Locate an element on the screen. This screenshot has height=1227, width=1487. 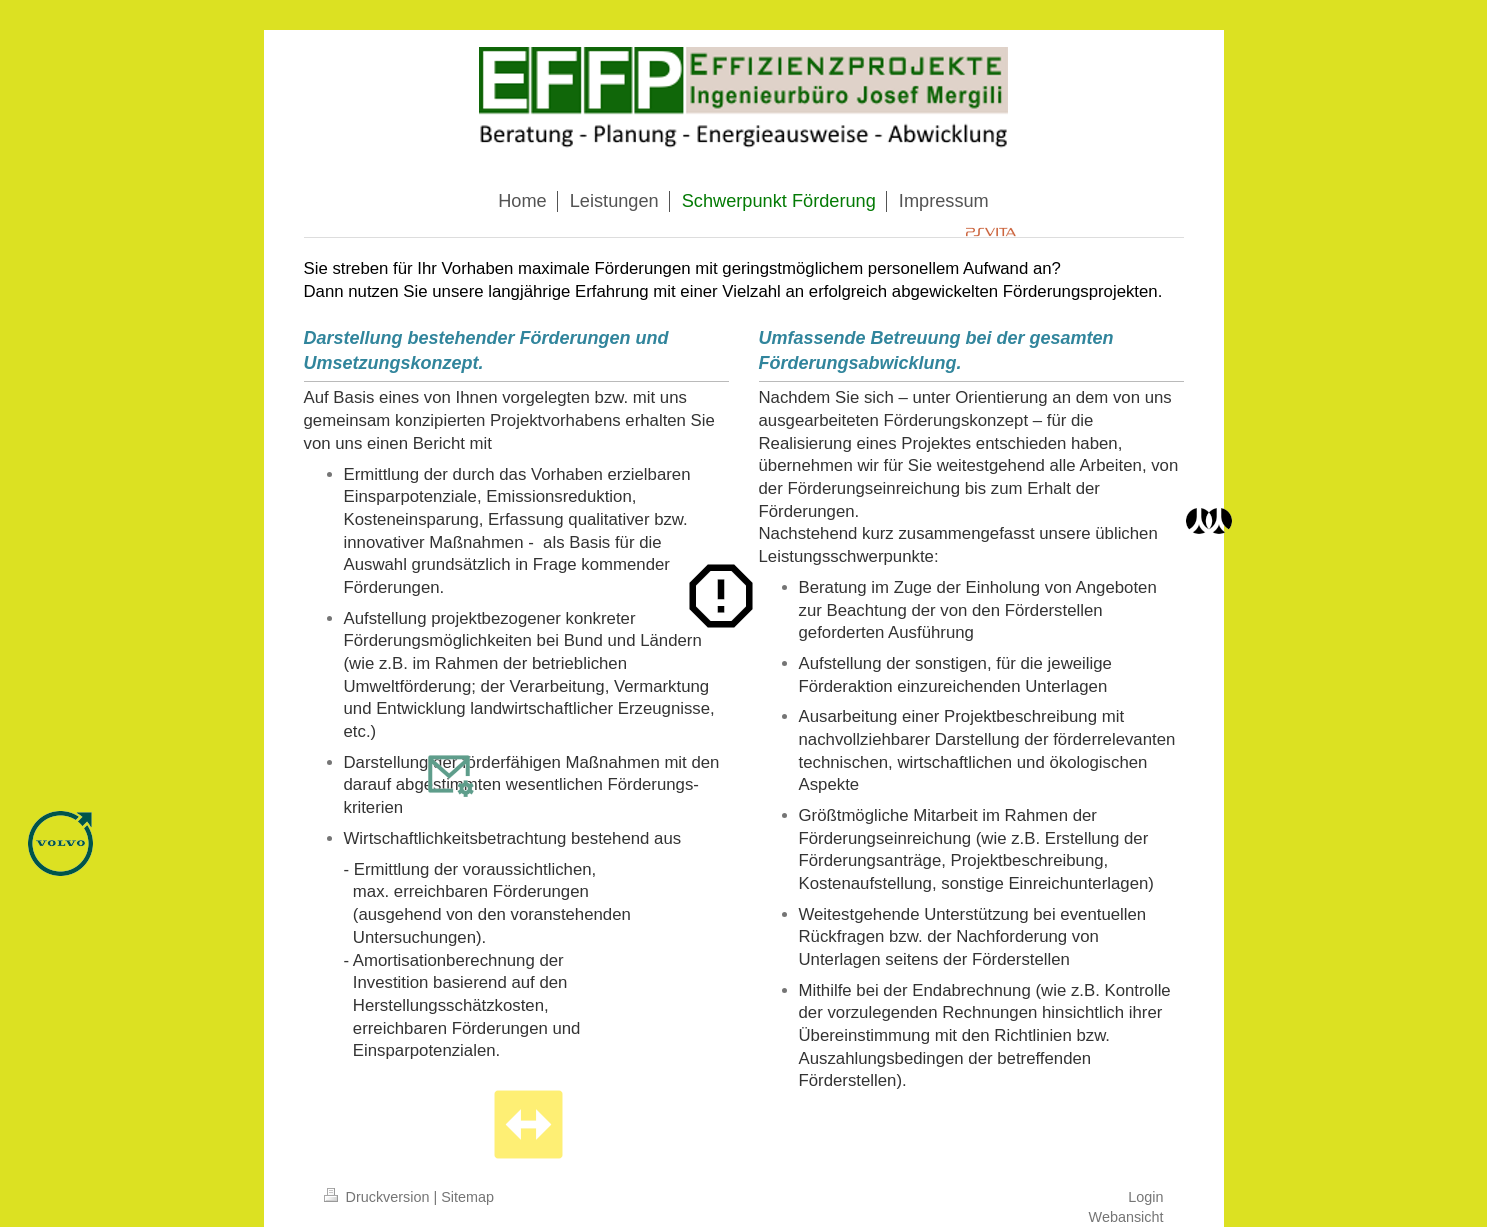
indicates spam or junk content warning is located at coordinates (721, 596).